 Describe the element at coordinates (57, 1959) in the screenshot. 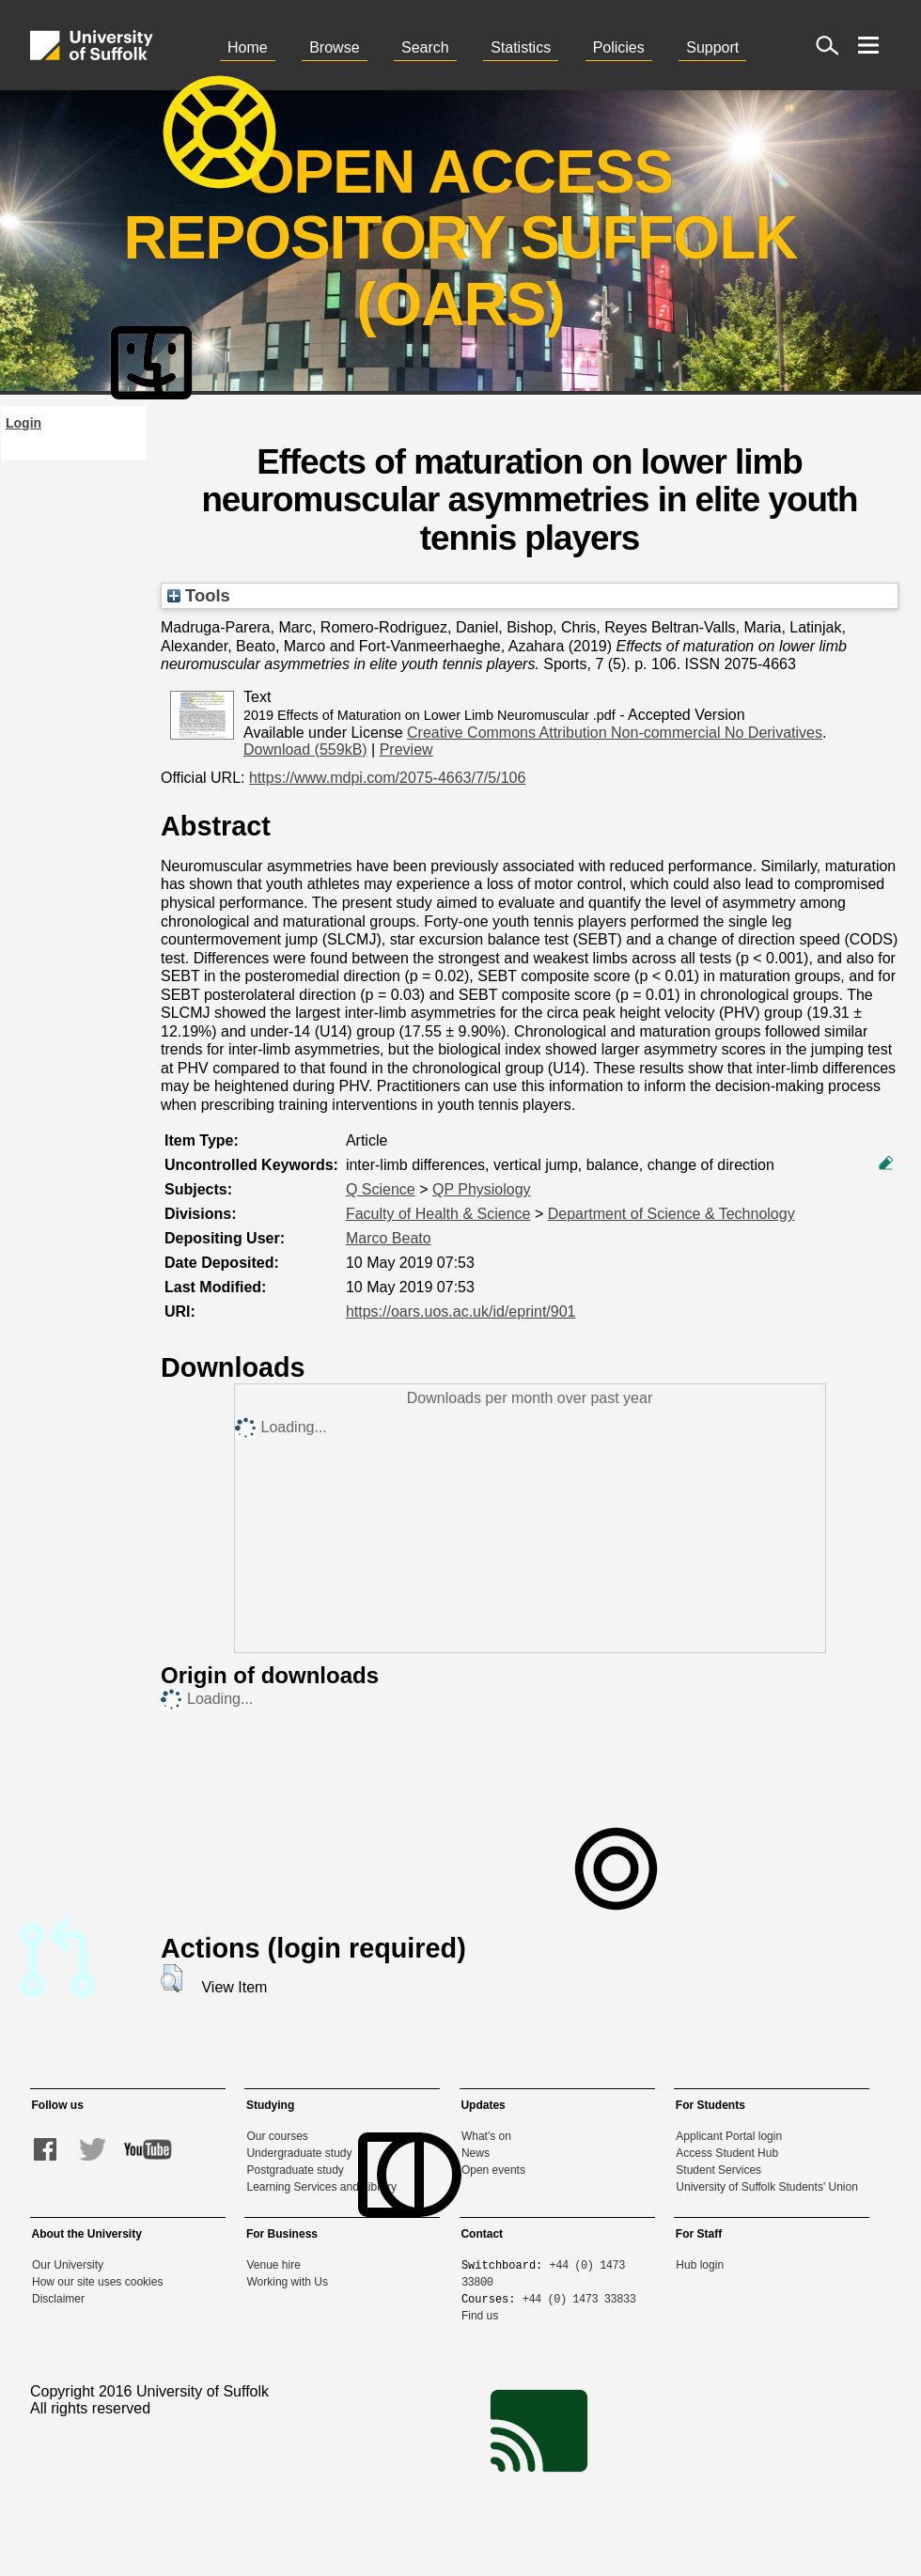

I see `create a new pull request` at that location.